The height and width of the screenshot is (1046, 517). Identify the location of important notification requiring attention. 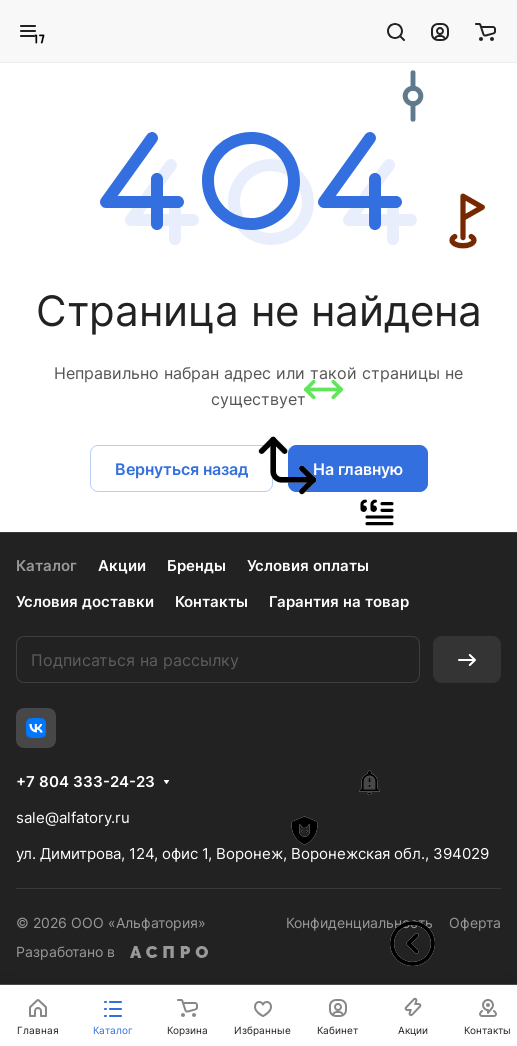
(369, 782).